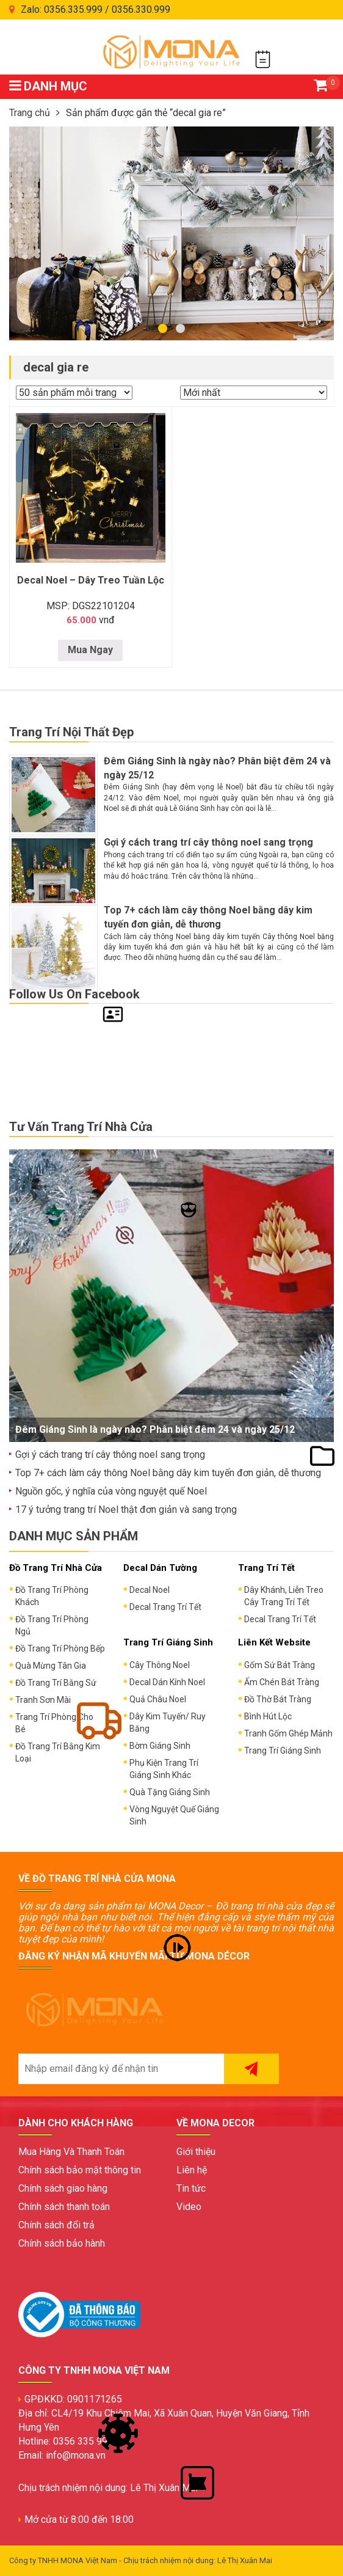 This screenshot has height=2576, width=343. Describe the element at coordinates (99, 1719) in the screenshot. I see `track your delivery or shipment` at that location.